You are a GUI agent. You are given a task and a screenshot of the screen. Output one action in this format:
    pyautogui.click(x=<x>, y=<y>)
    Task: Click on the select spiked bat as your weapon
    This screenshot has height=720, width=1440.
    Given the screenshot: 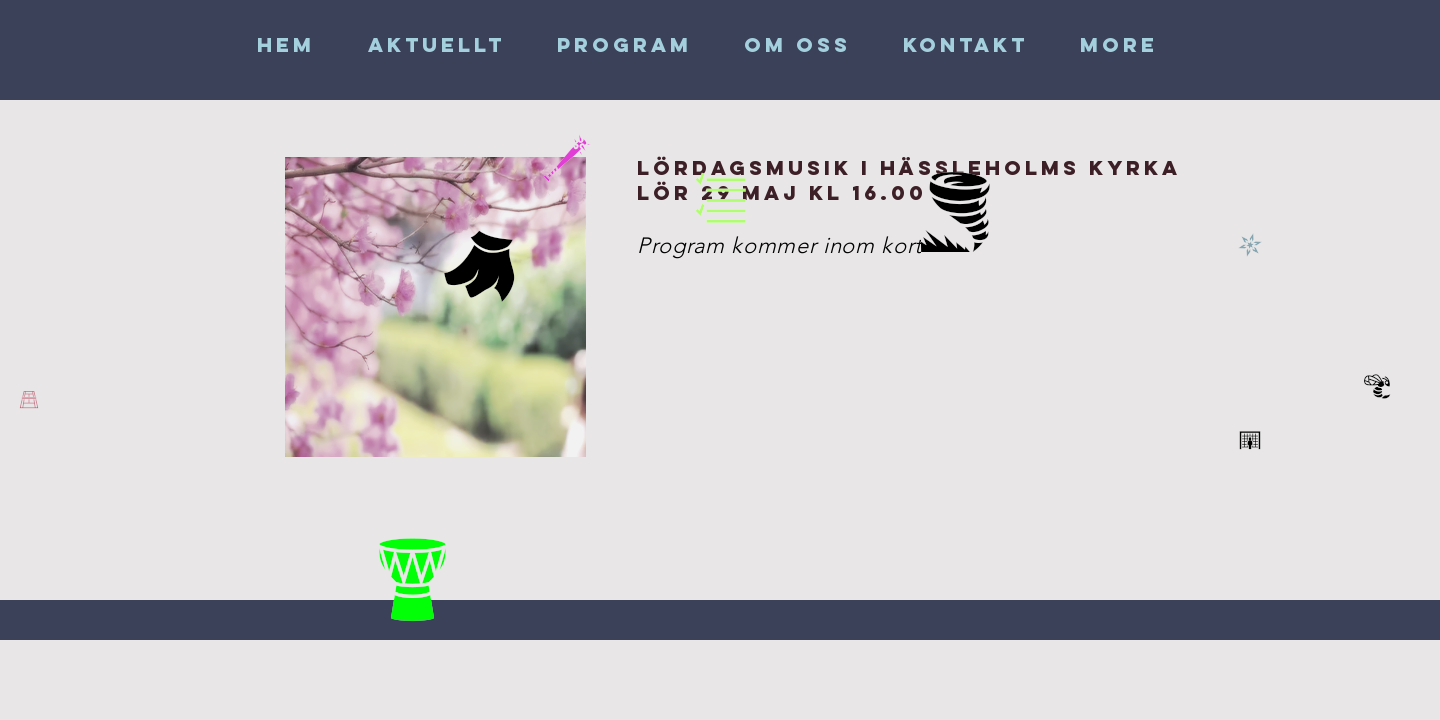 What is the action you would take?
    pyautogui.click(x=567, y=158)
    